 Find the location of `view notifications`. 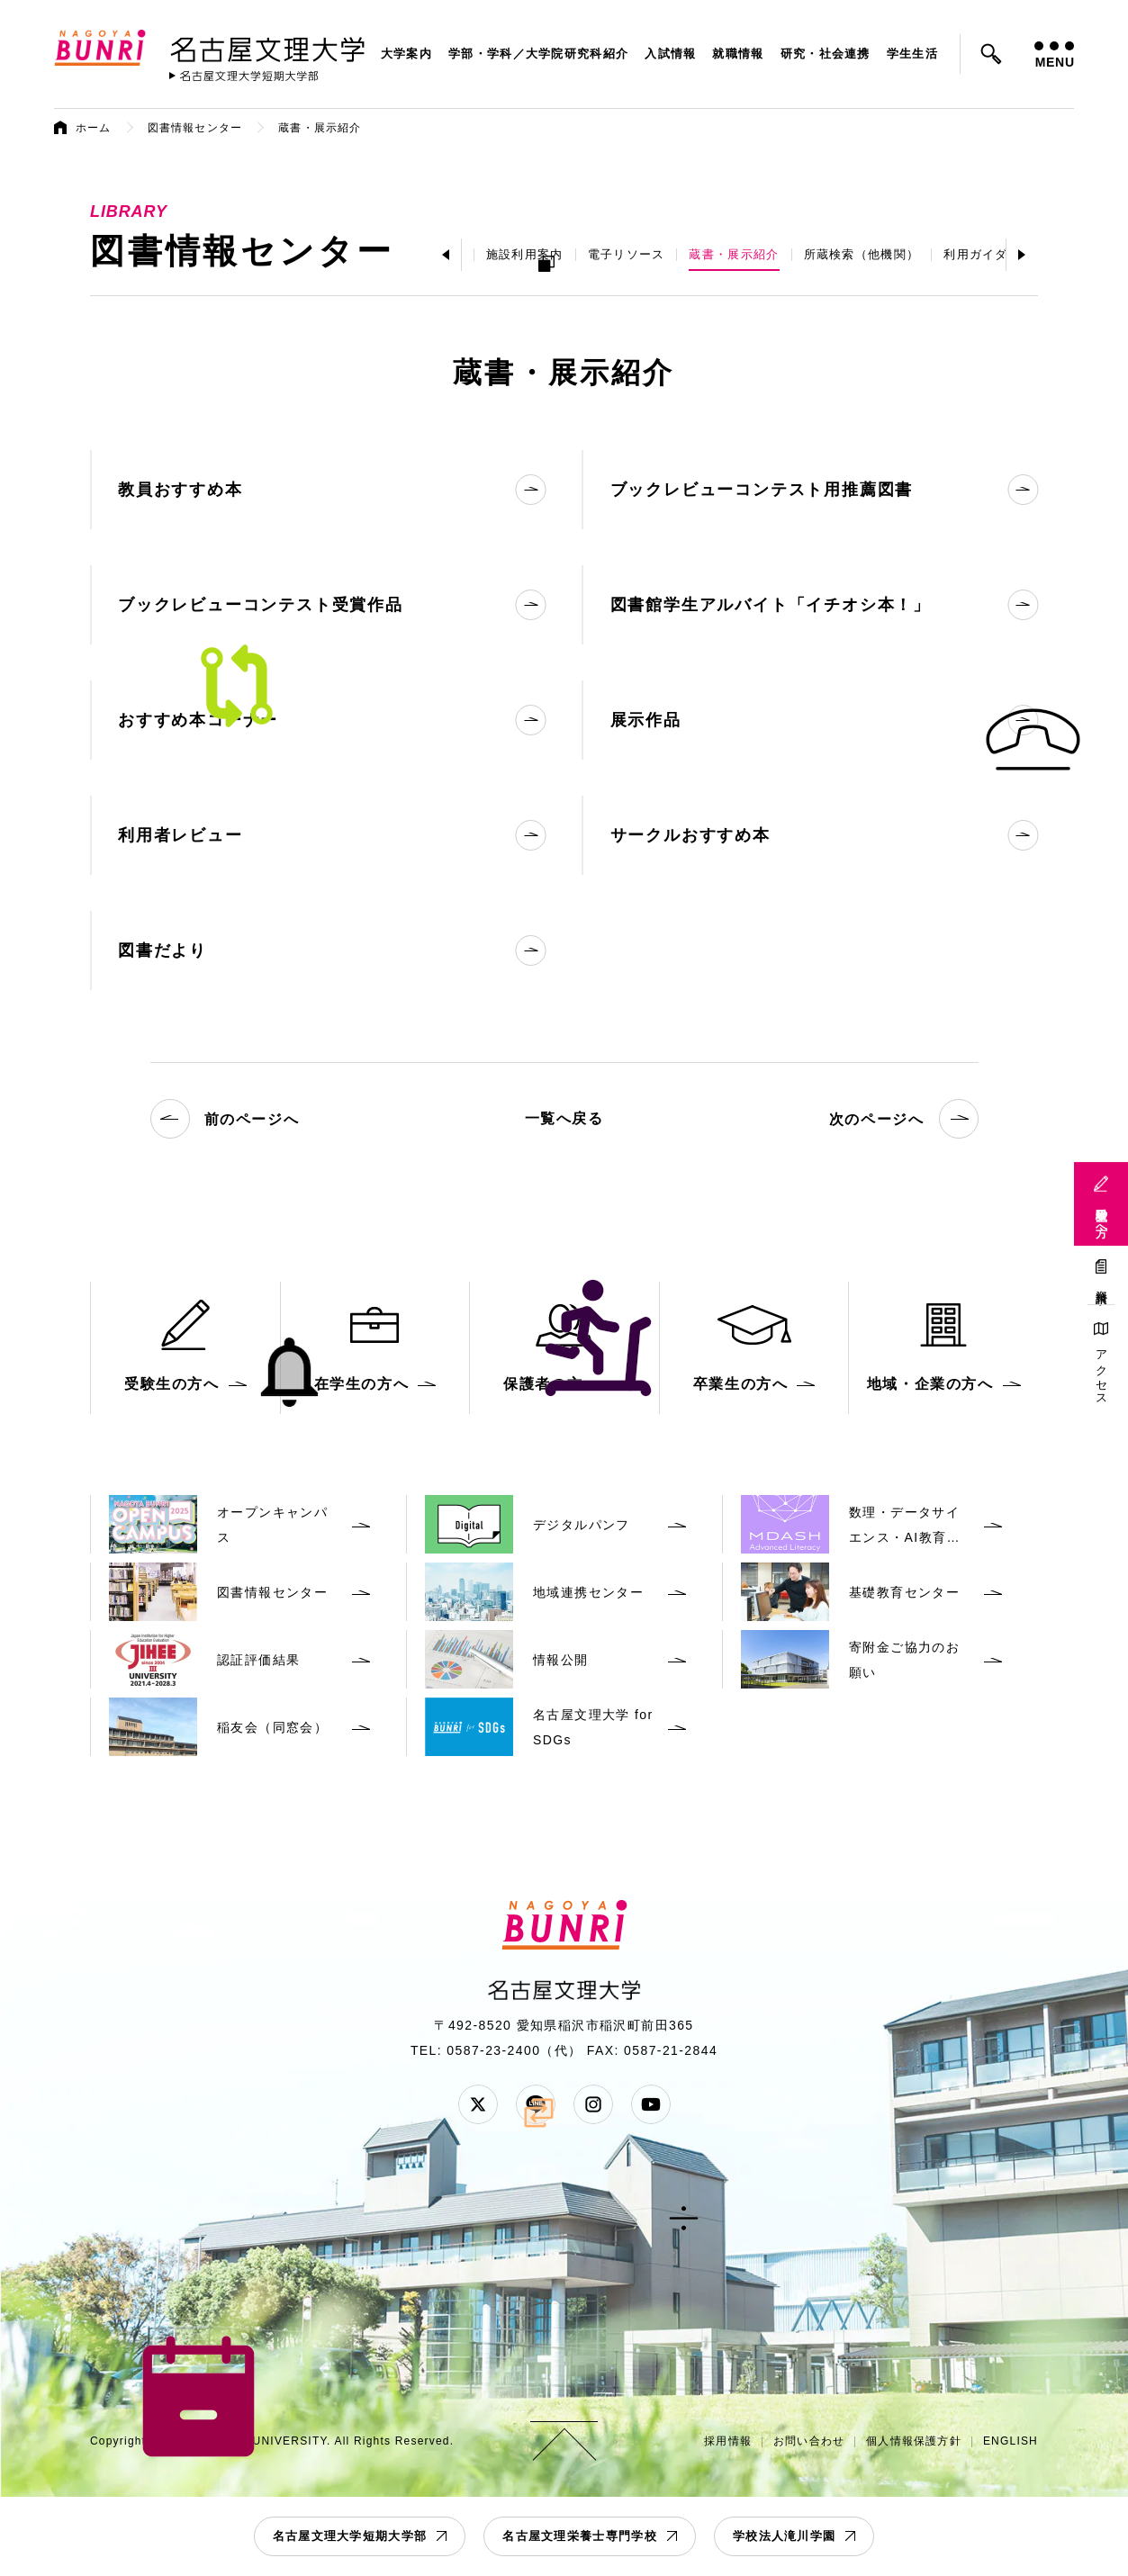

view notifications is located at coordinates (289, 1371).